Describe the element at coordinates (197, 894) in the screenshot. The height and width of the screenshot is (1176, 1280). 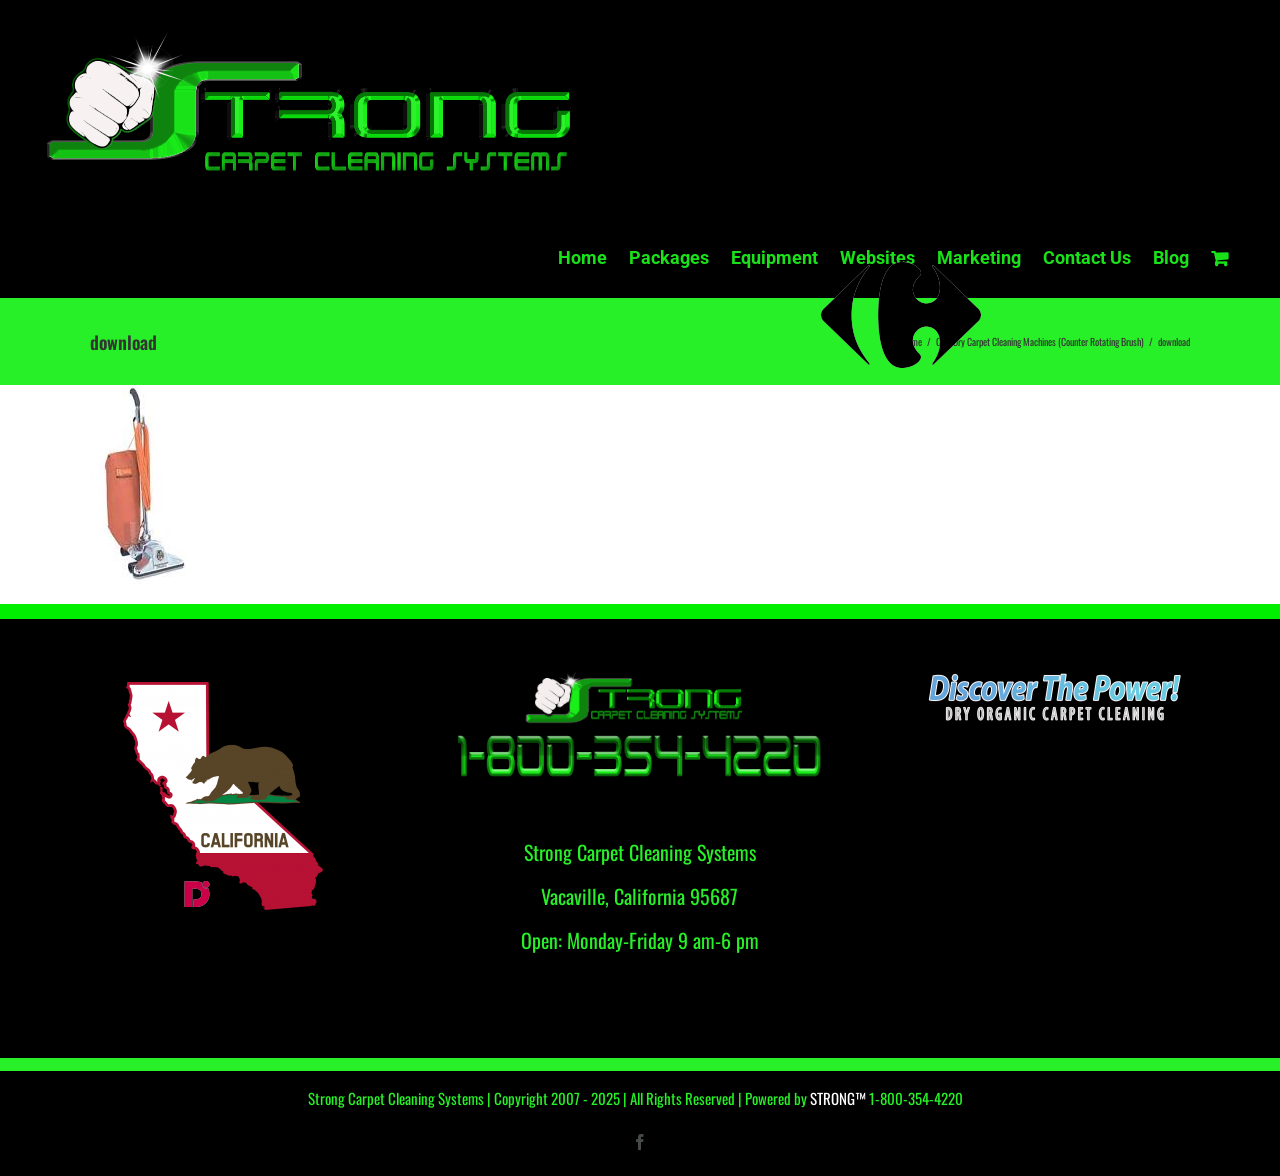
I see `open Dolibarr ERP/CRM application` at that location.